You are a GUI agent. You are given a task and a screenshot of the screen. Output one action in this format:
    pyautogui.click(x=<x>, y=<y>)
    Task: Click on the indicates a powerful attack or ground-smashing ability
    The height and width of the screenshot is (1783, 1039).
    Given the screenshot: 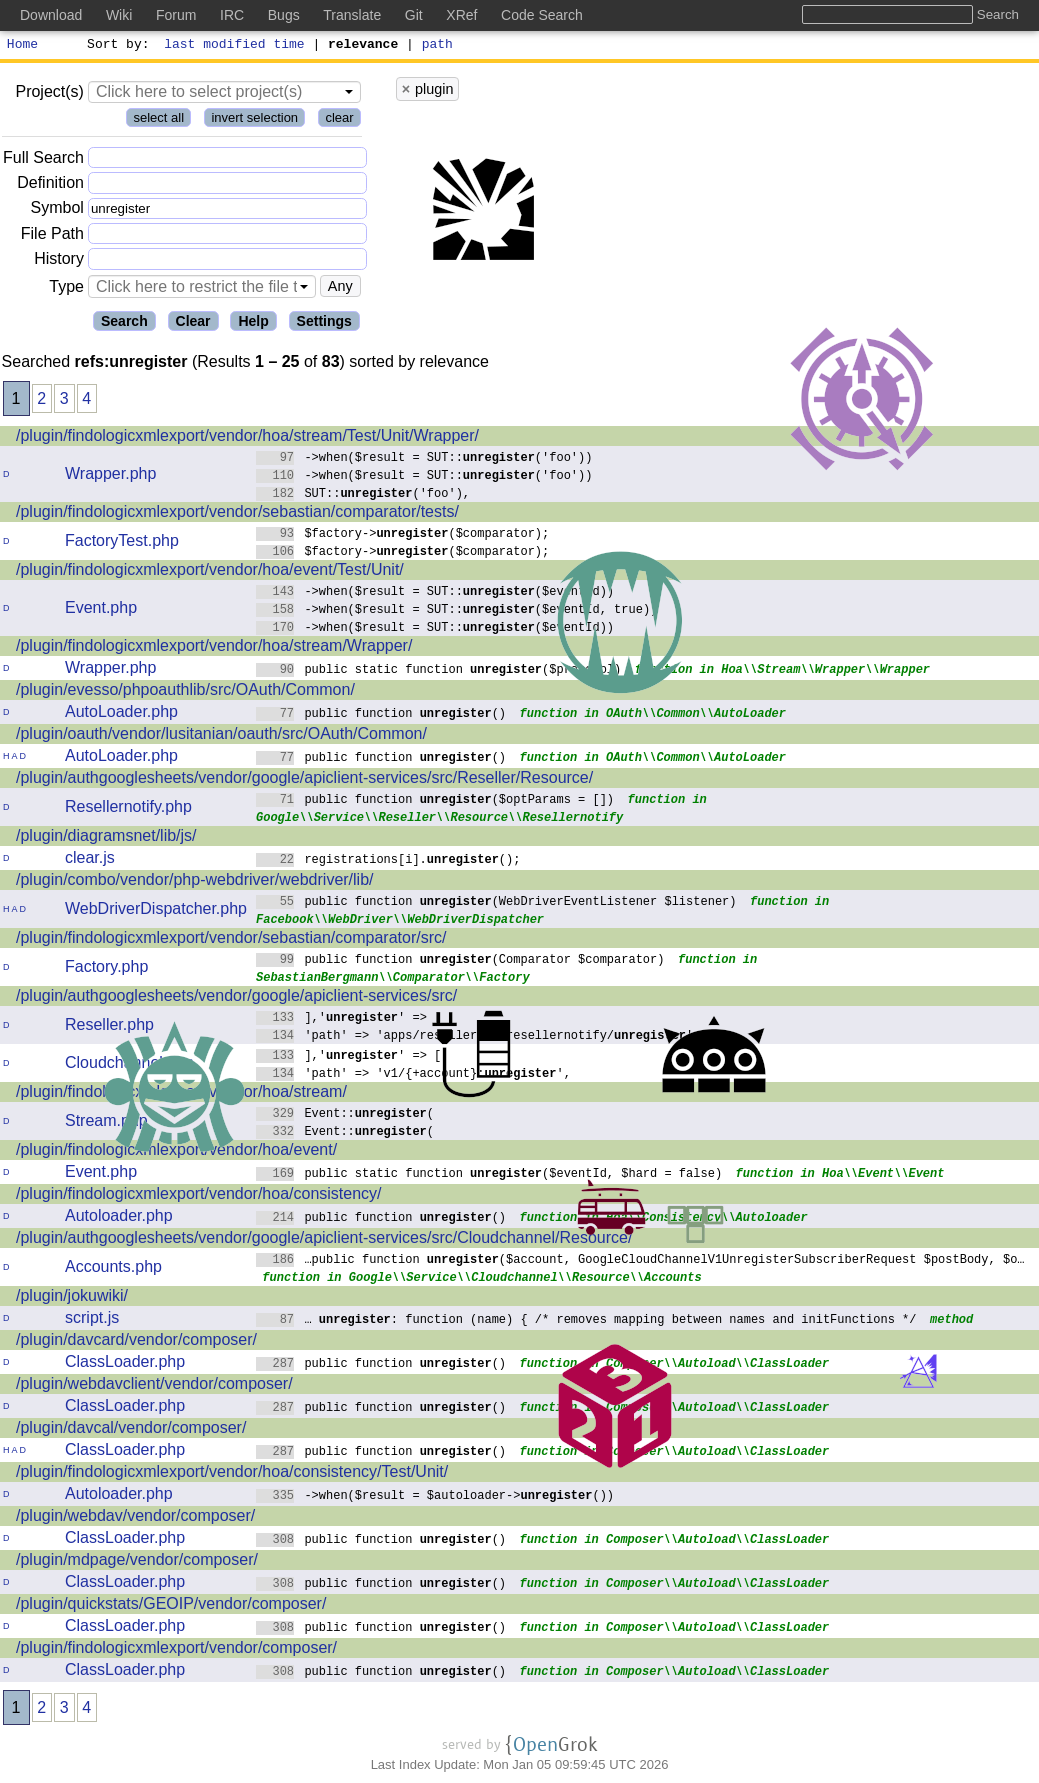 What is the action you would take?
    pyautogui.click(x=483, y=209)
    